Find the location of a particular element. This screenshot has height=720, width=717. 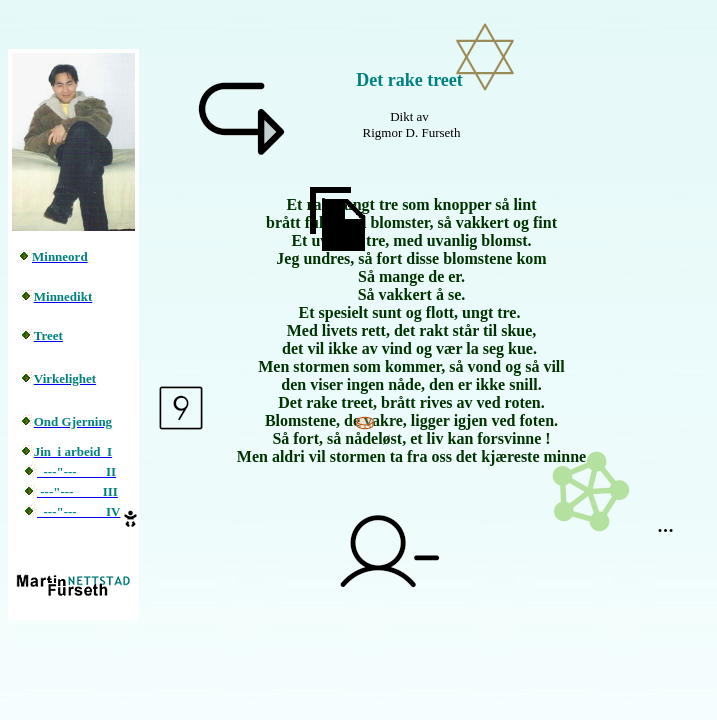

remove a user or contact is located at coordinates (386, 554).